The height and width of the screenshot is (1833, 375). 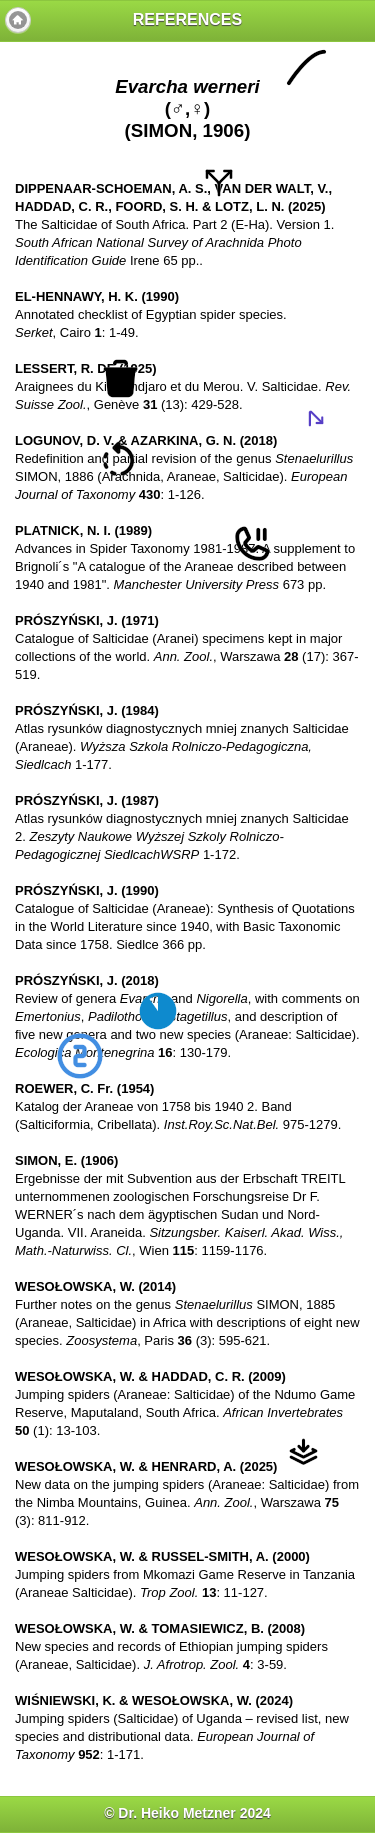 What do you see at coordinates (158, 1011) in the screenshot?
I see `indicates 90% progress or completion` at bounding box center [158, 1011].